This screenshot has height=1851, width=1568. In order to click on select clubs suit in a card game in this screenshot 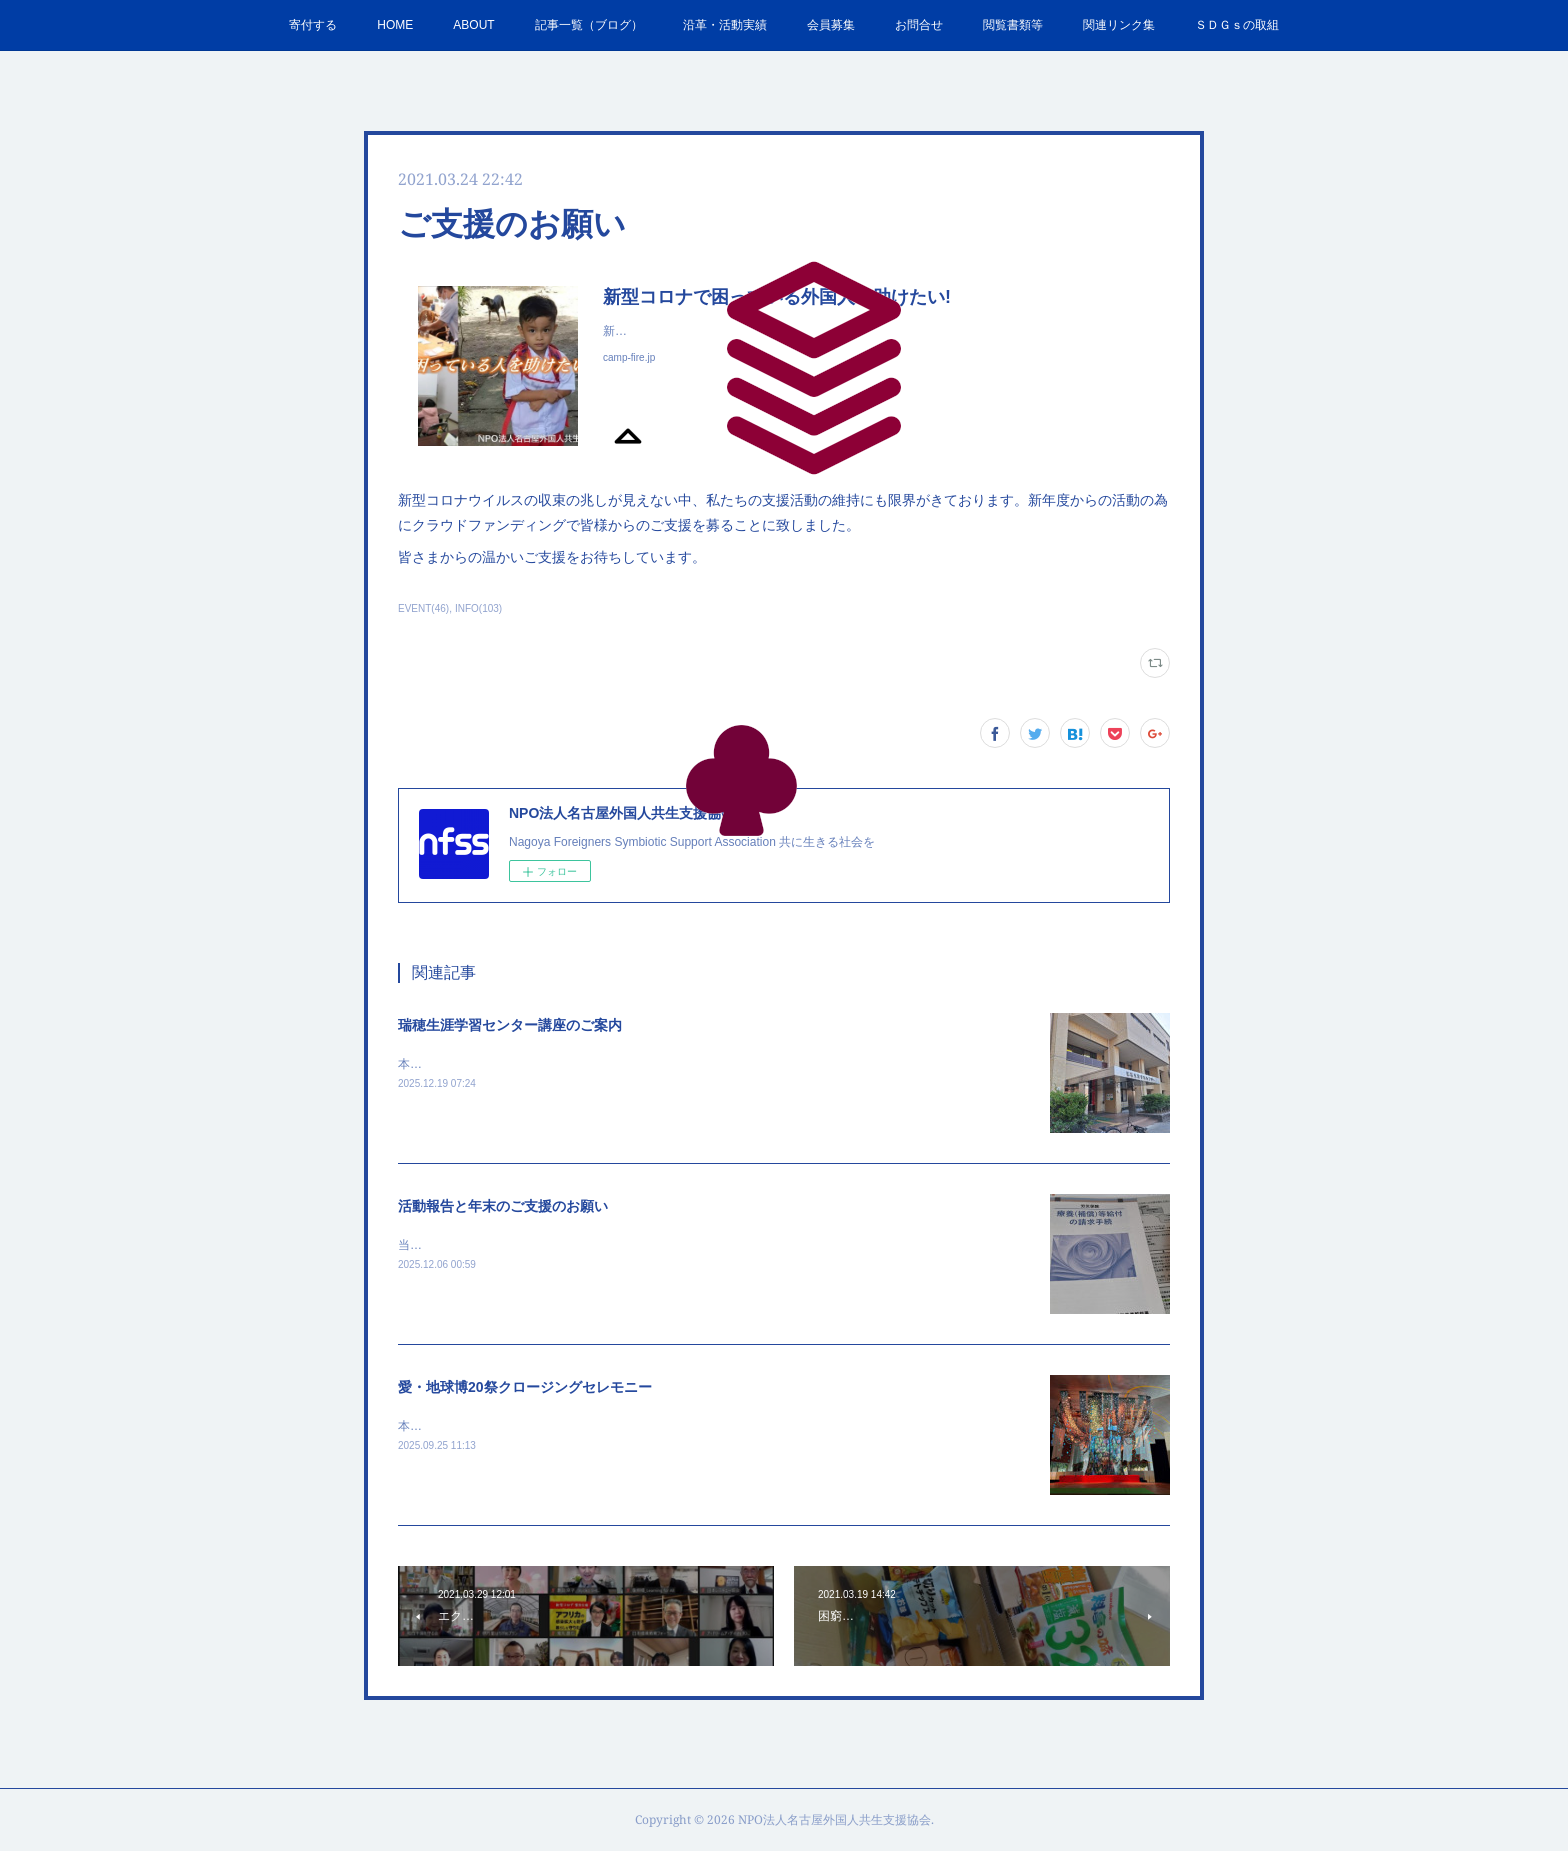, I will do `click(741, 780)`.